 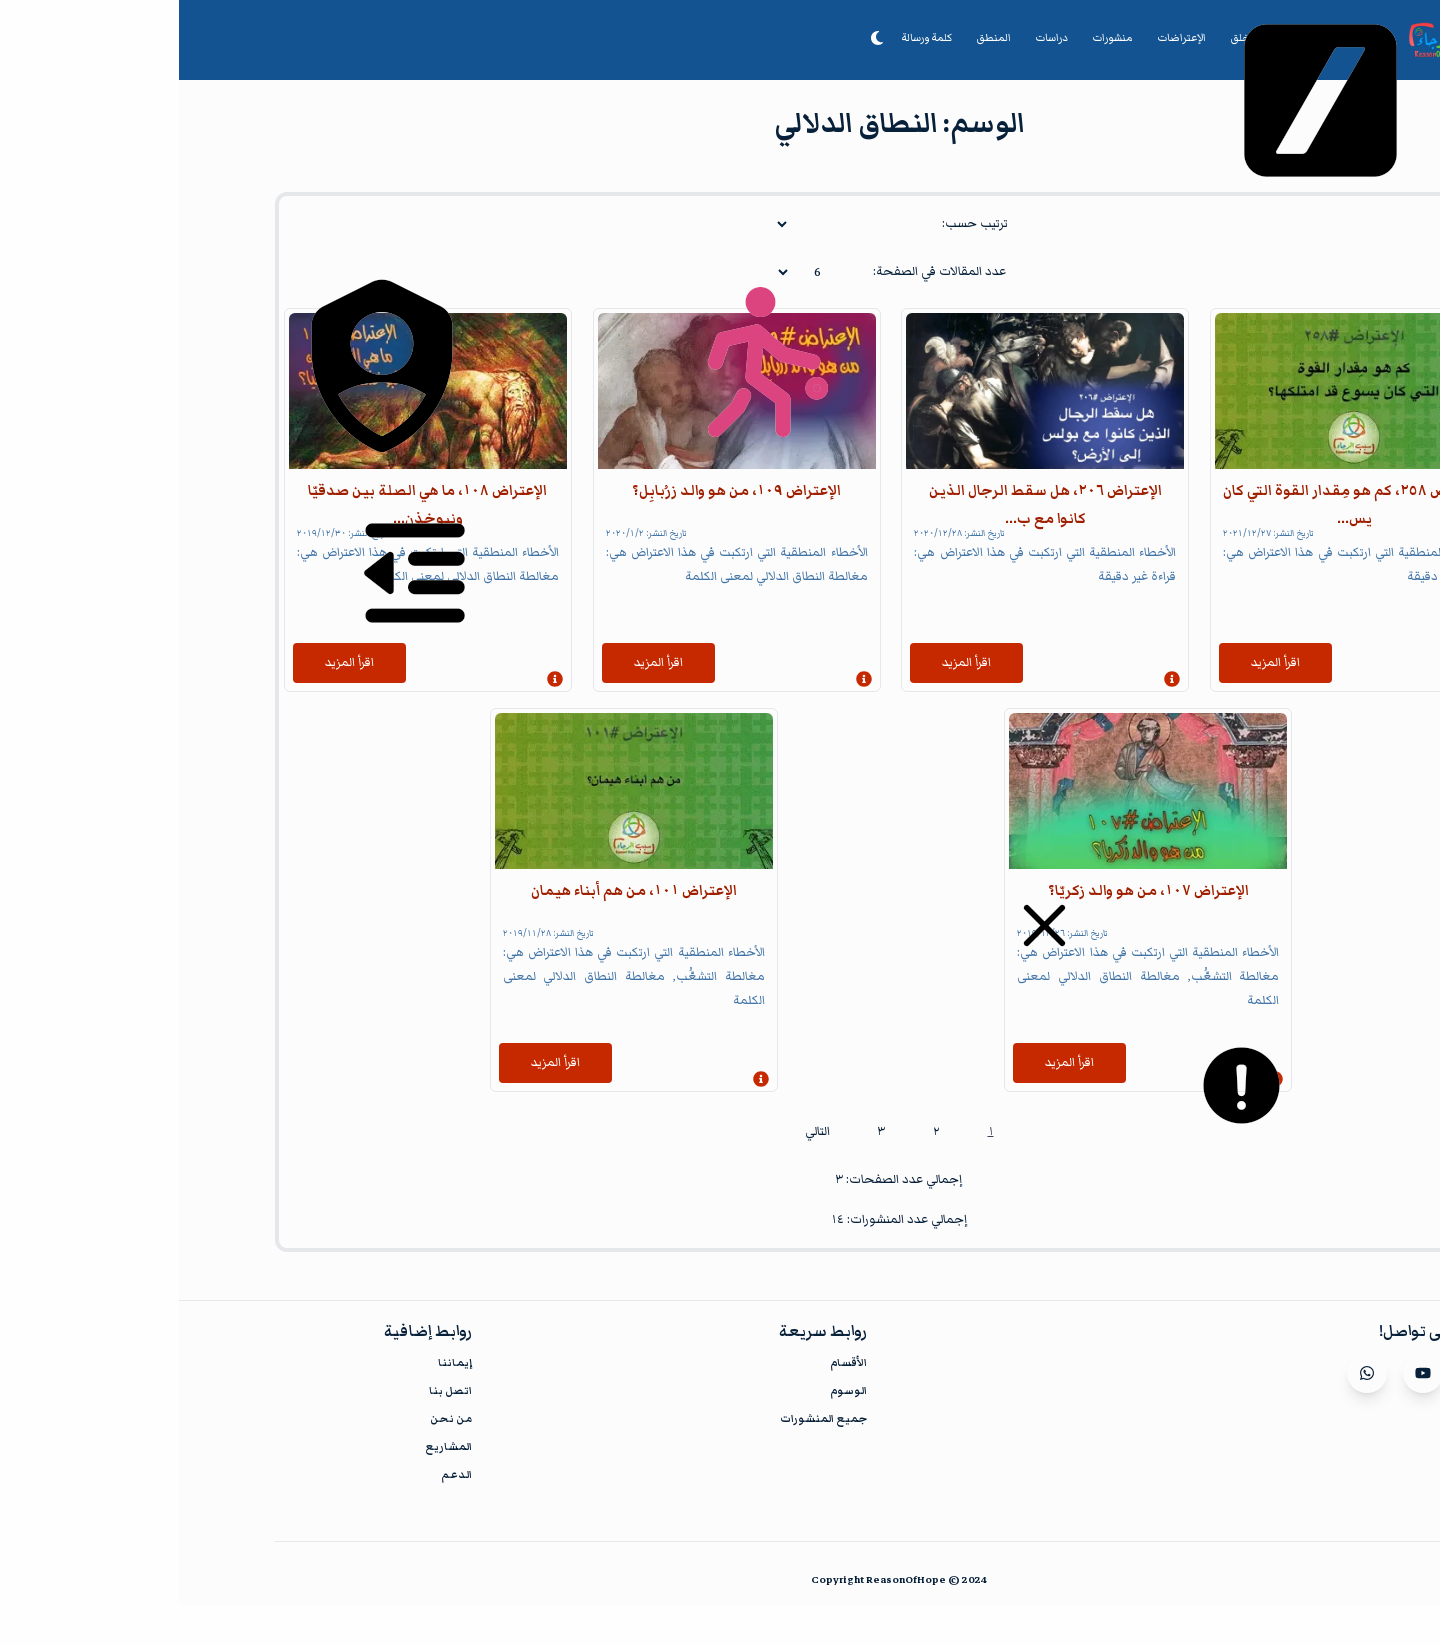 I want to click on decrease text indentation, so click(x=415, y=573).